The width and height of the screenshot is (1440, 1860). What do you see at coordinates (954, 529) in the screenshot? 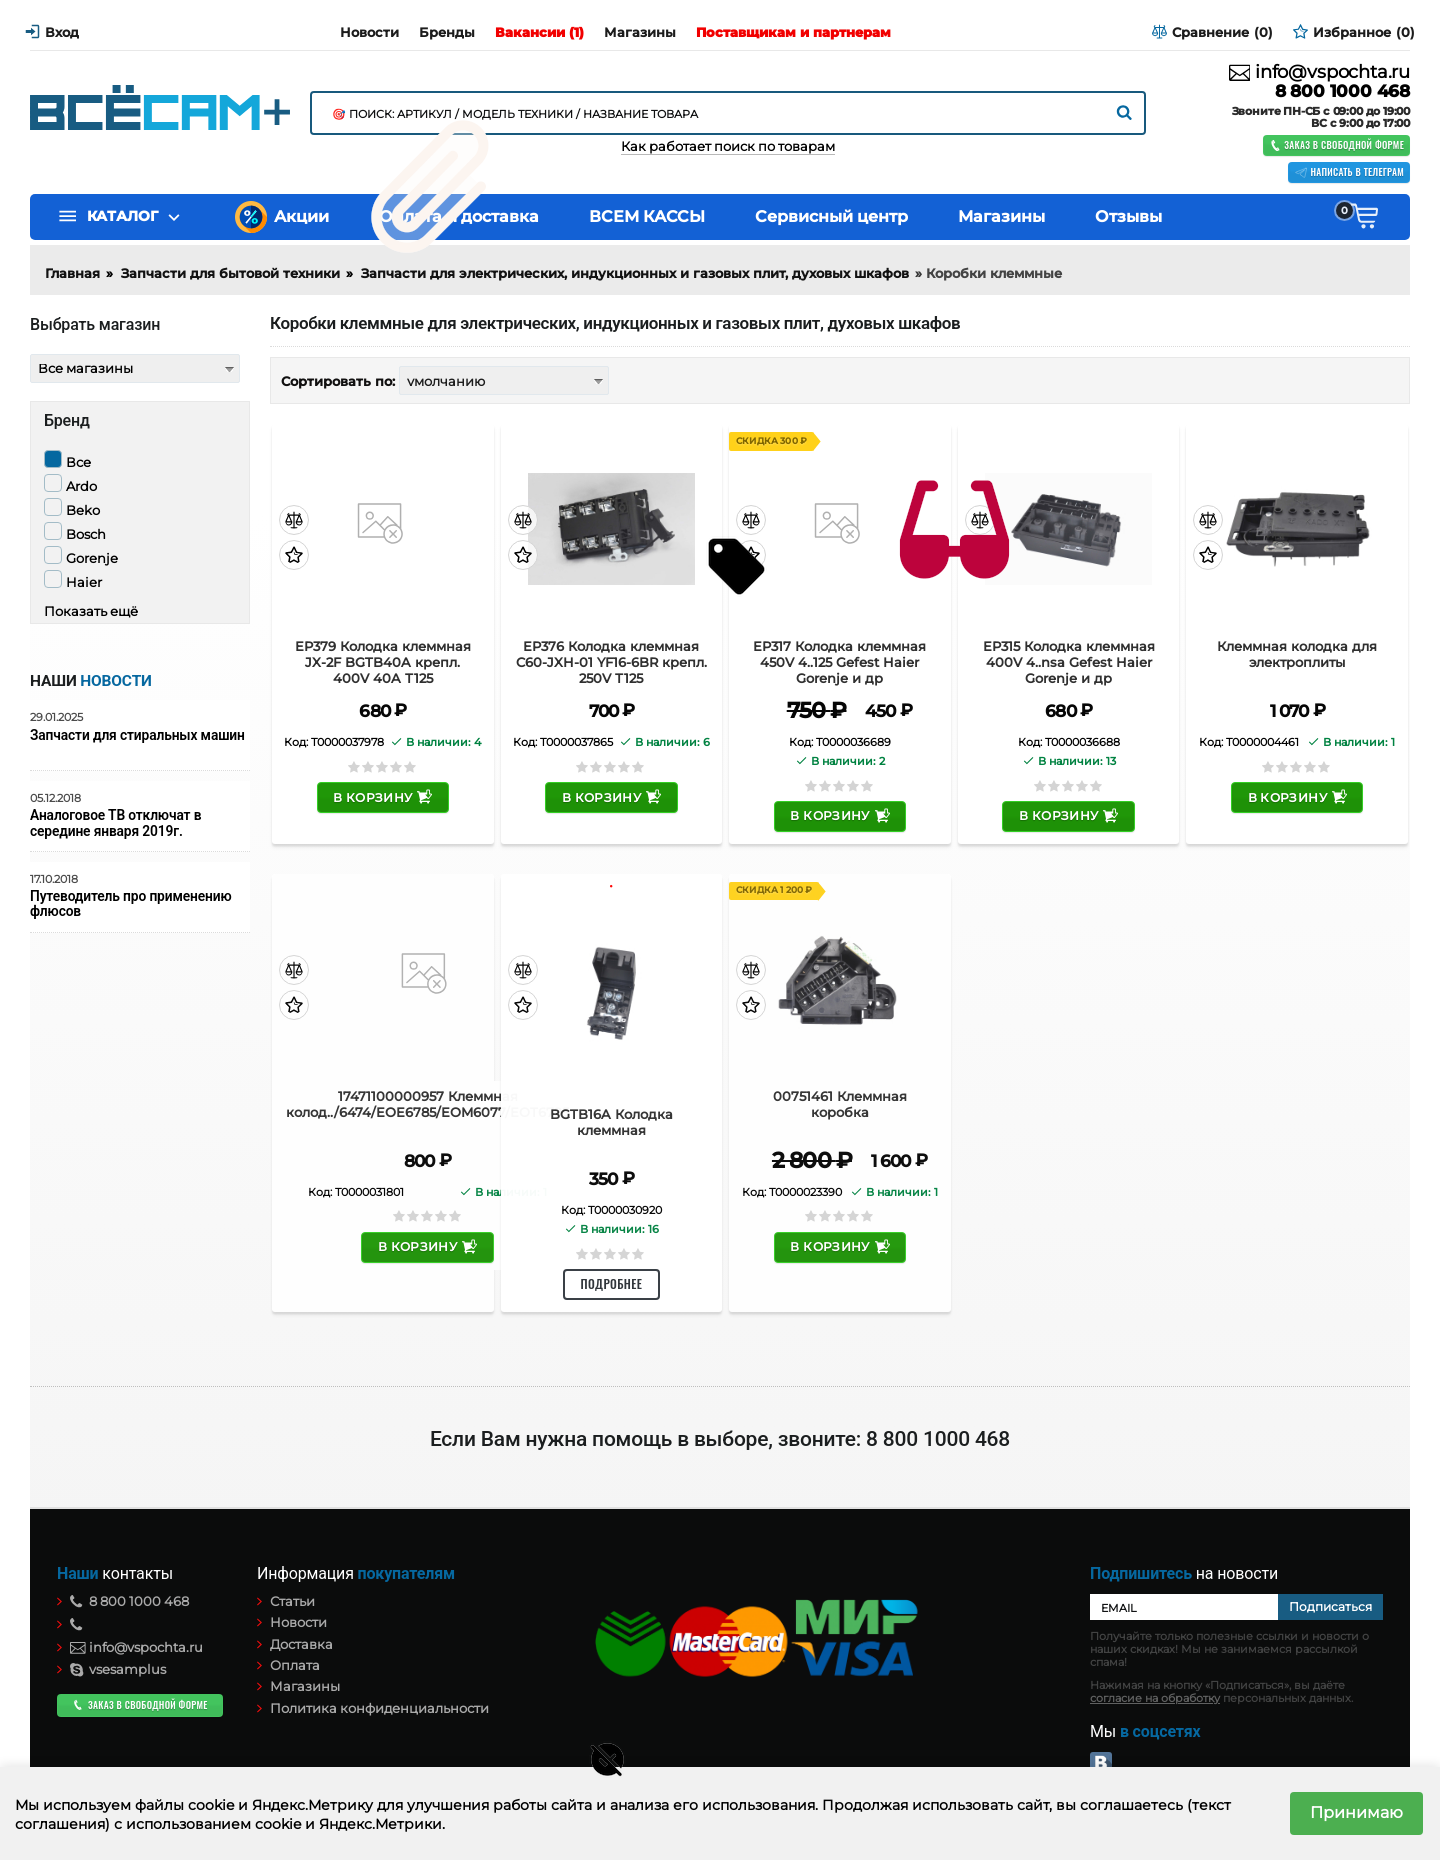
I see `toggle sun protection or outdoor mode` at bounding box center [954, 529].